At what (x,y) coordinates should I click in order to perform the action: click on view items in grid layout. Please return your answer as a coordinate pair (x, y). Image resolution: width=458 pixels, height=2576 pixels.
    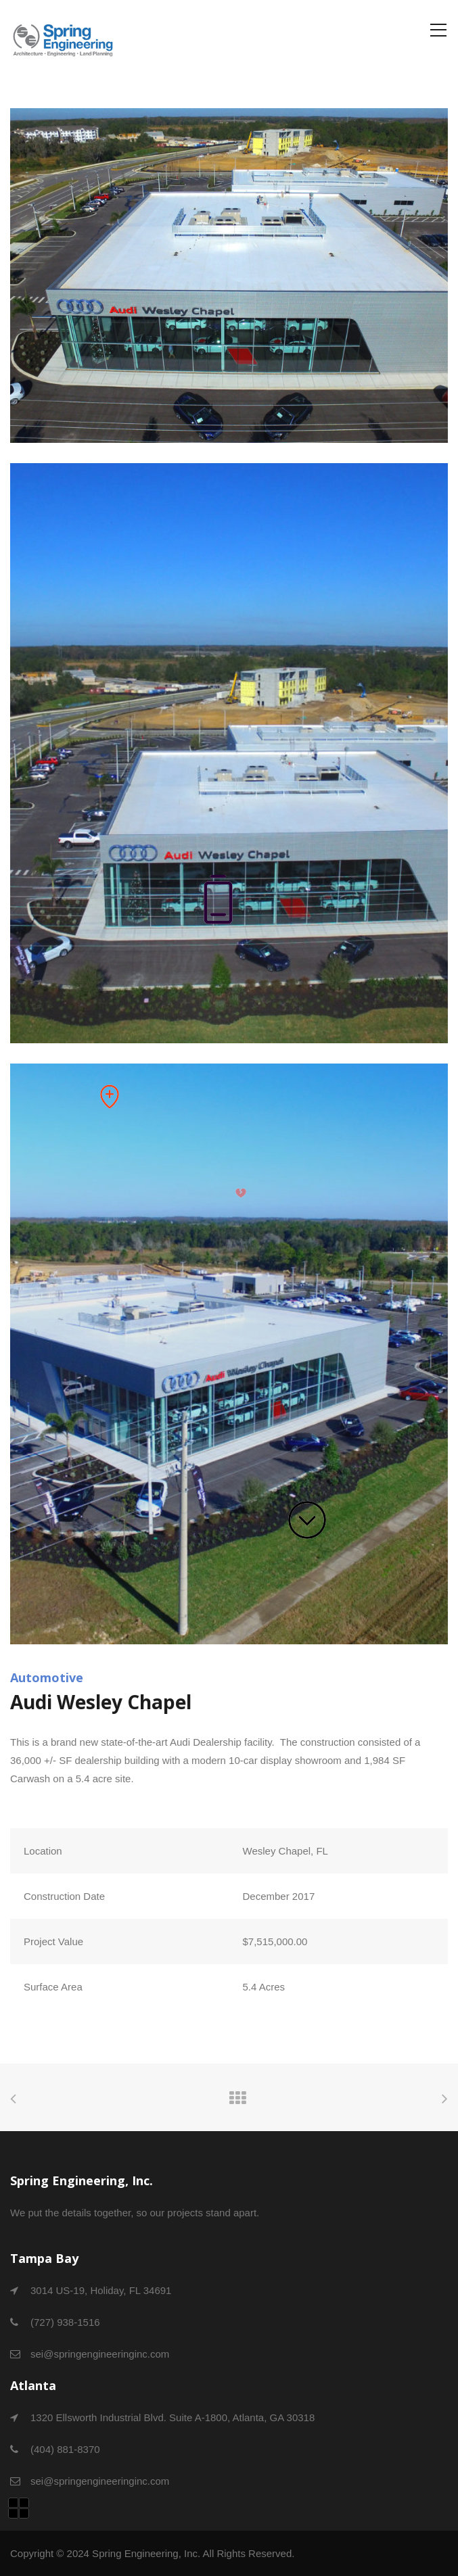
    Looking at the image, I should click on (18, 2508).